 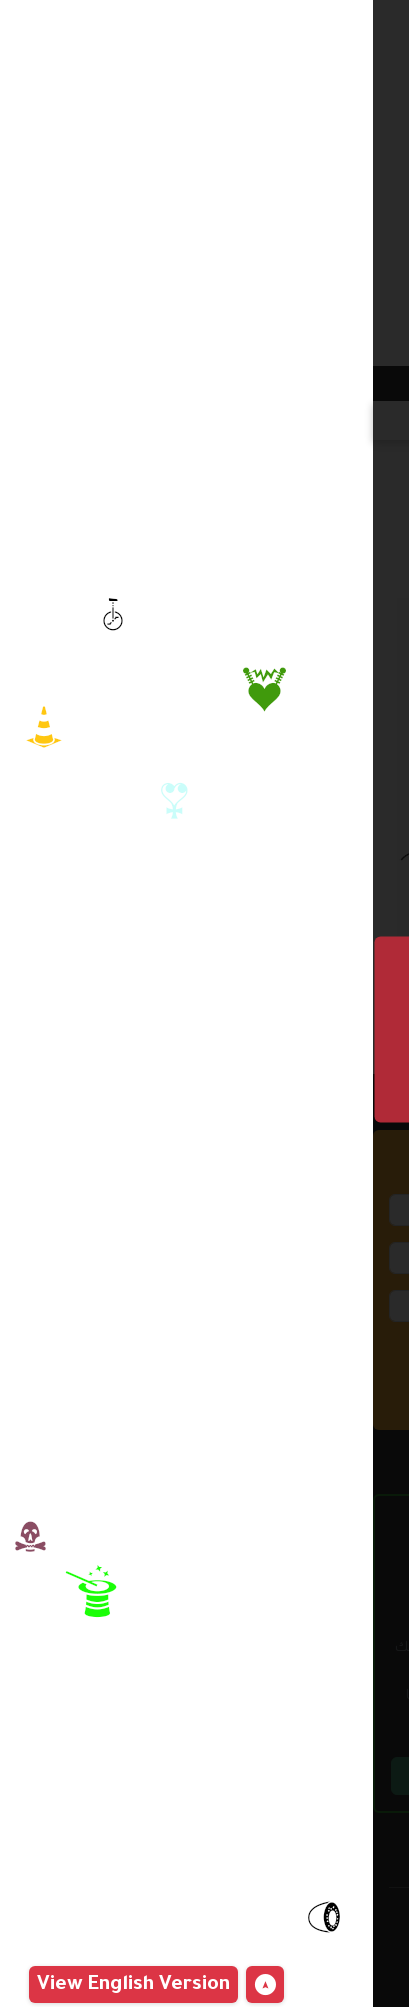 I want to click on enemy or creature type indicator in a game interface, so click(x=30, y=1536).